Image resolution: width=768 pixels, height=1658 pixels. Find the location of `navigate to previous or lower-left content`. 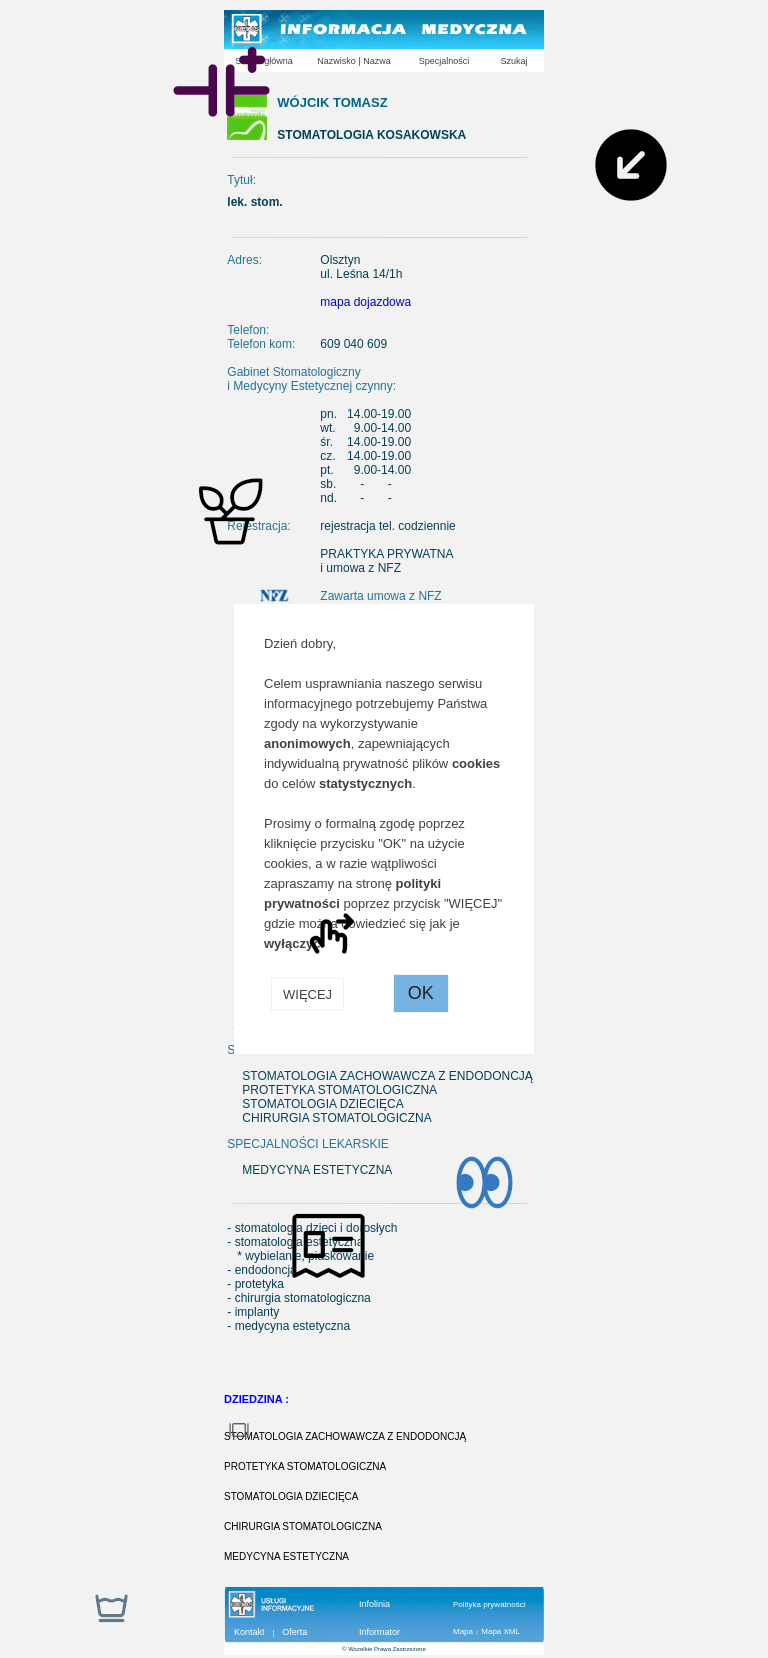

navigate to previous or lower-left content is located at coordinates (631, 165).